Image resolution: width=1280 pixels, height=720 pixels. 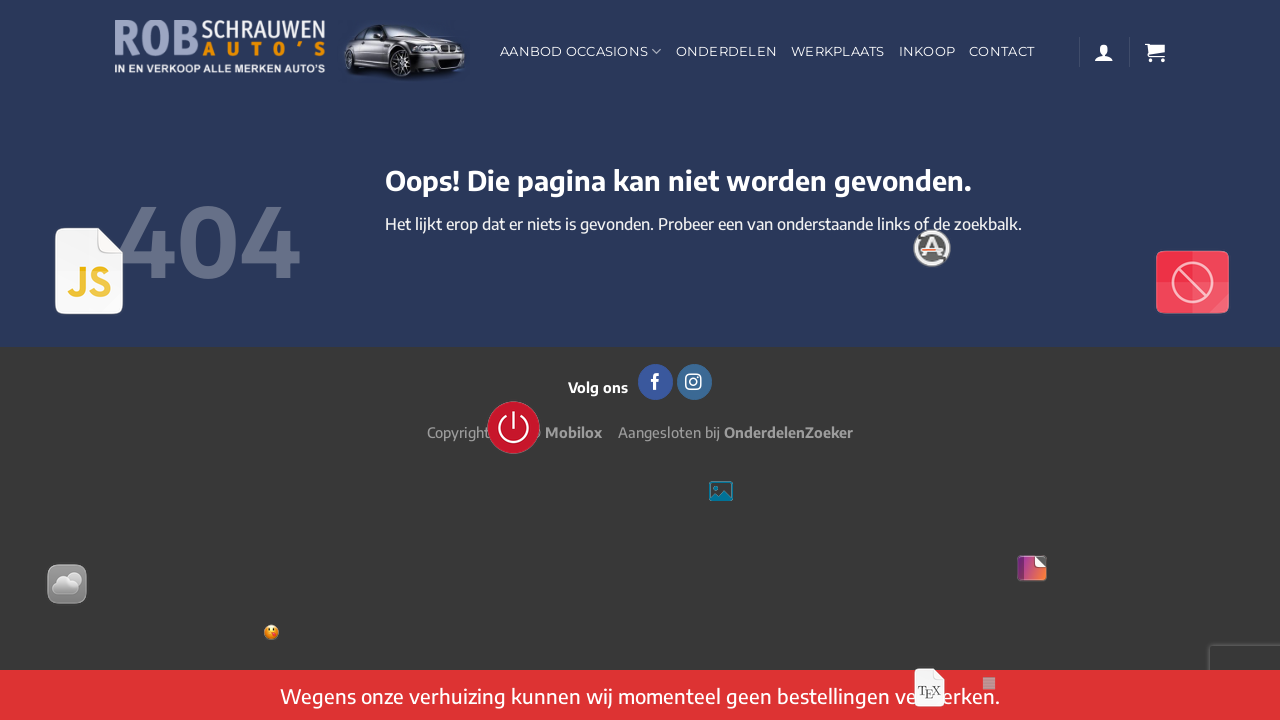 What do you see at coordinates (67, 584) in the screenshot?
I see `open the weather app` at bounding box center [67, 584].